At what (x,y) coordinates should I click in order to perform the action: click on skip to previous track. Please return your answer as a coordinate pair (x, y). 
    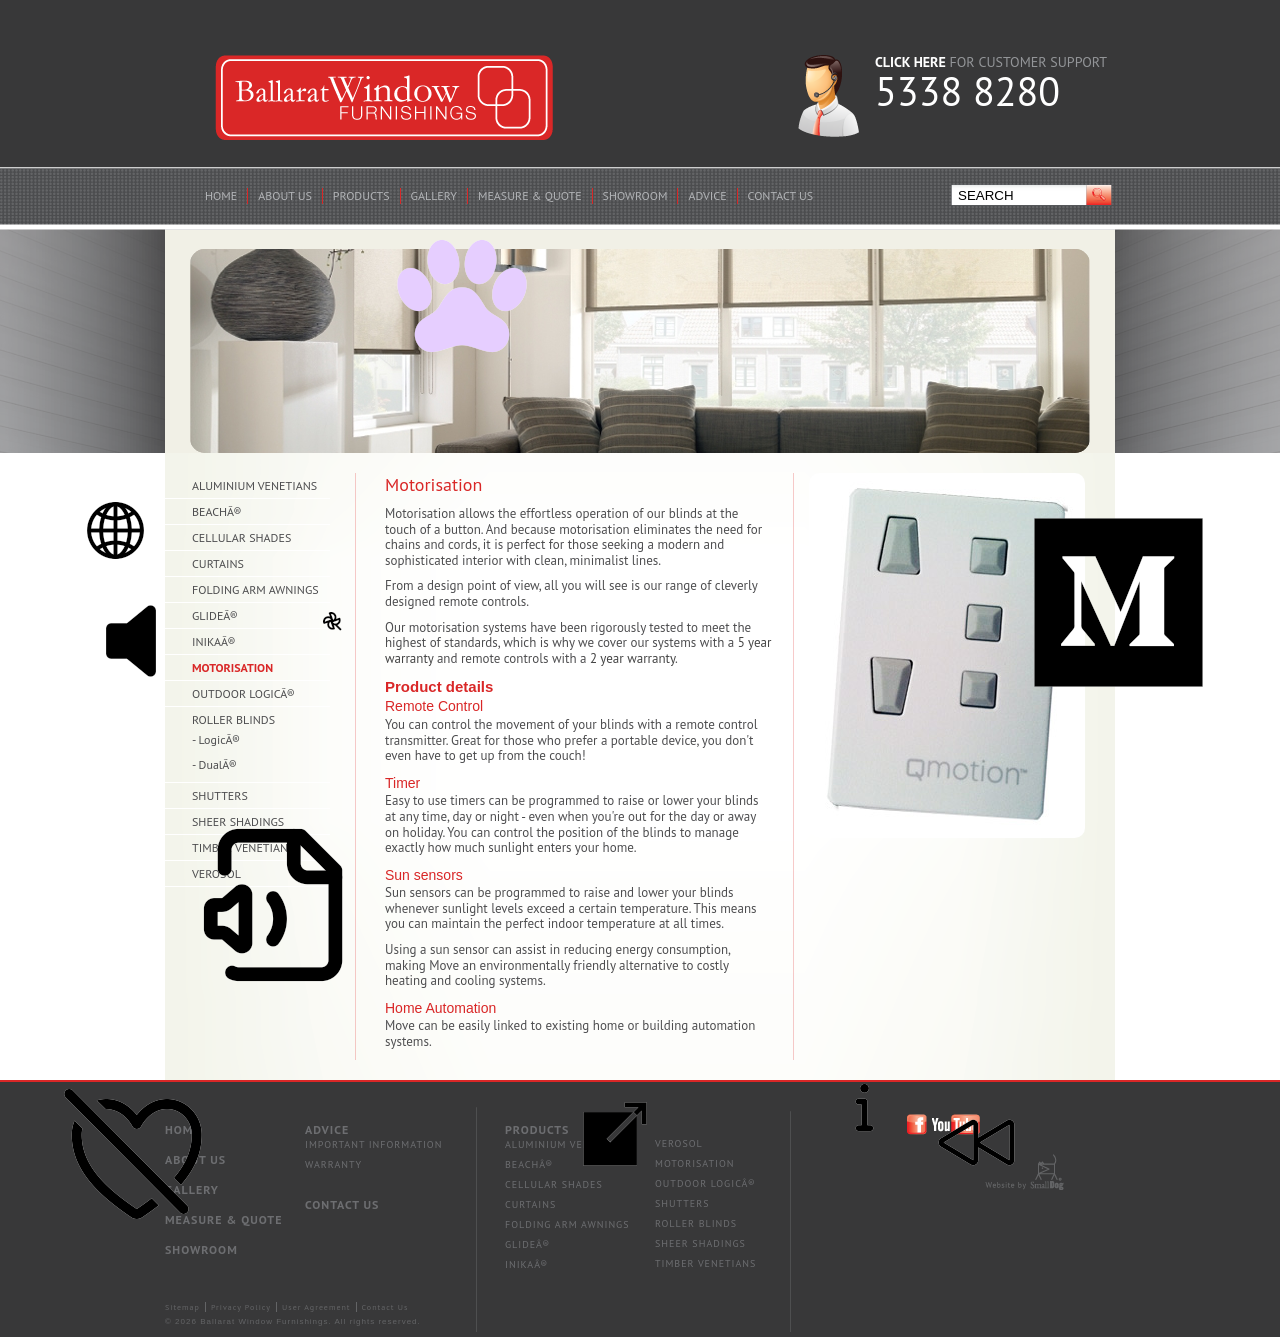
    Looking at the image, I should click on (976, 1142).